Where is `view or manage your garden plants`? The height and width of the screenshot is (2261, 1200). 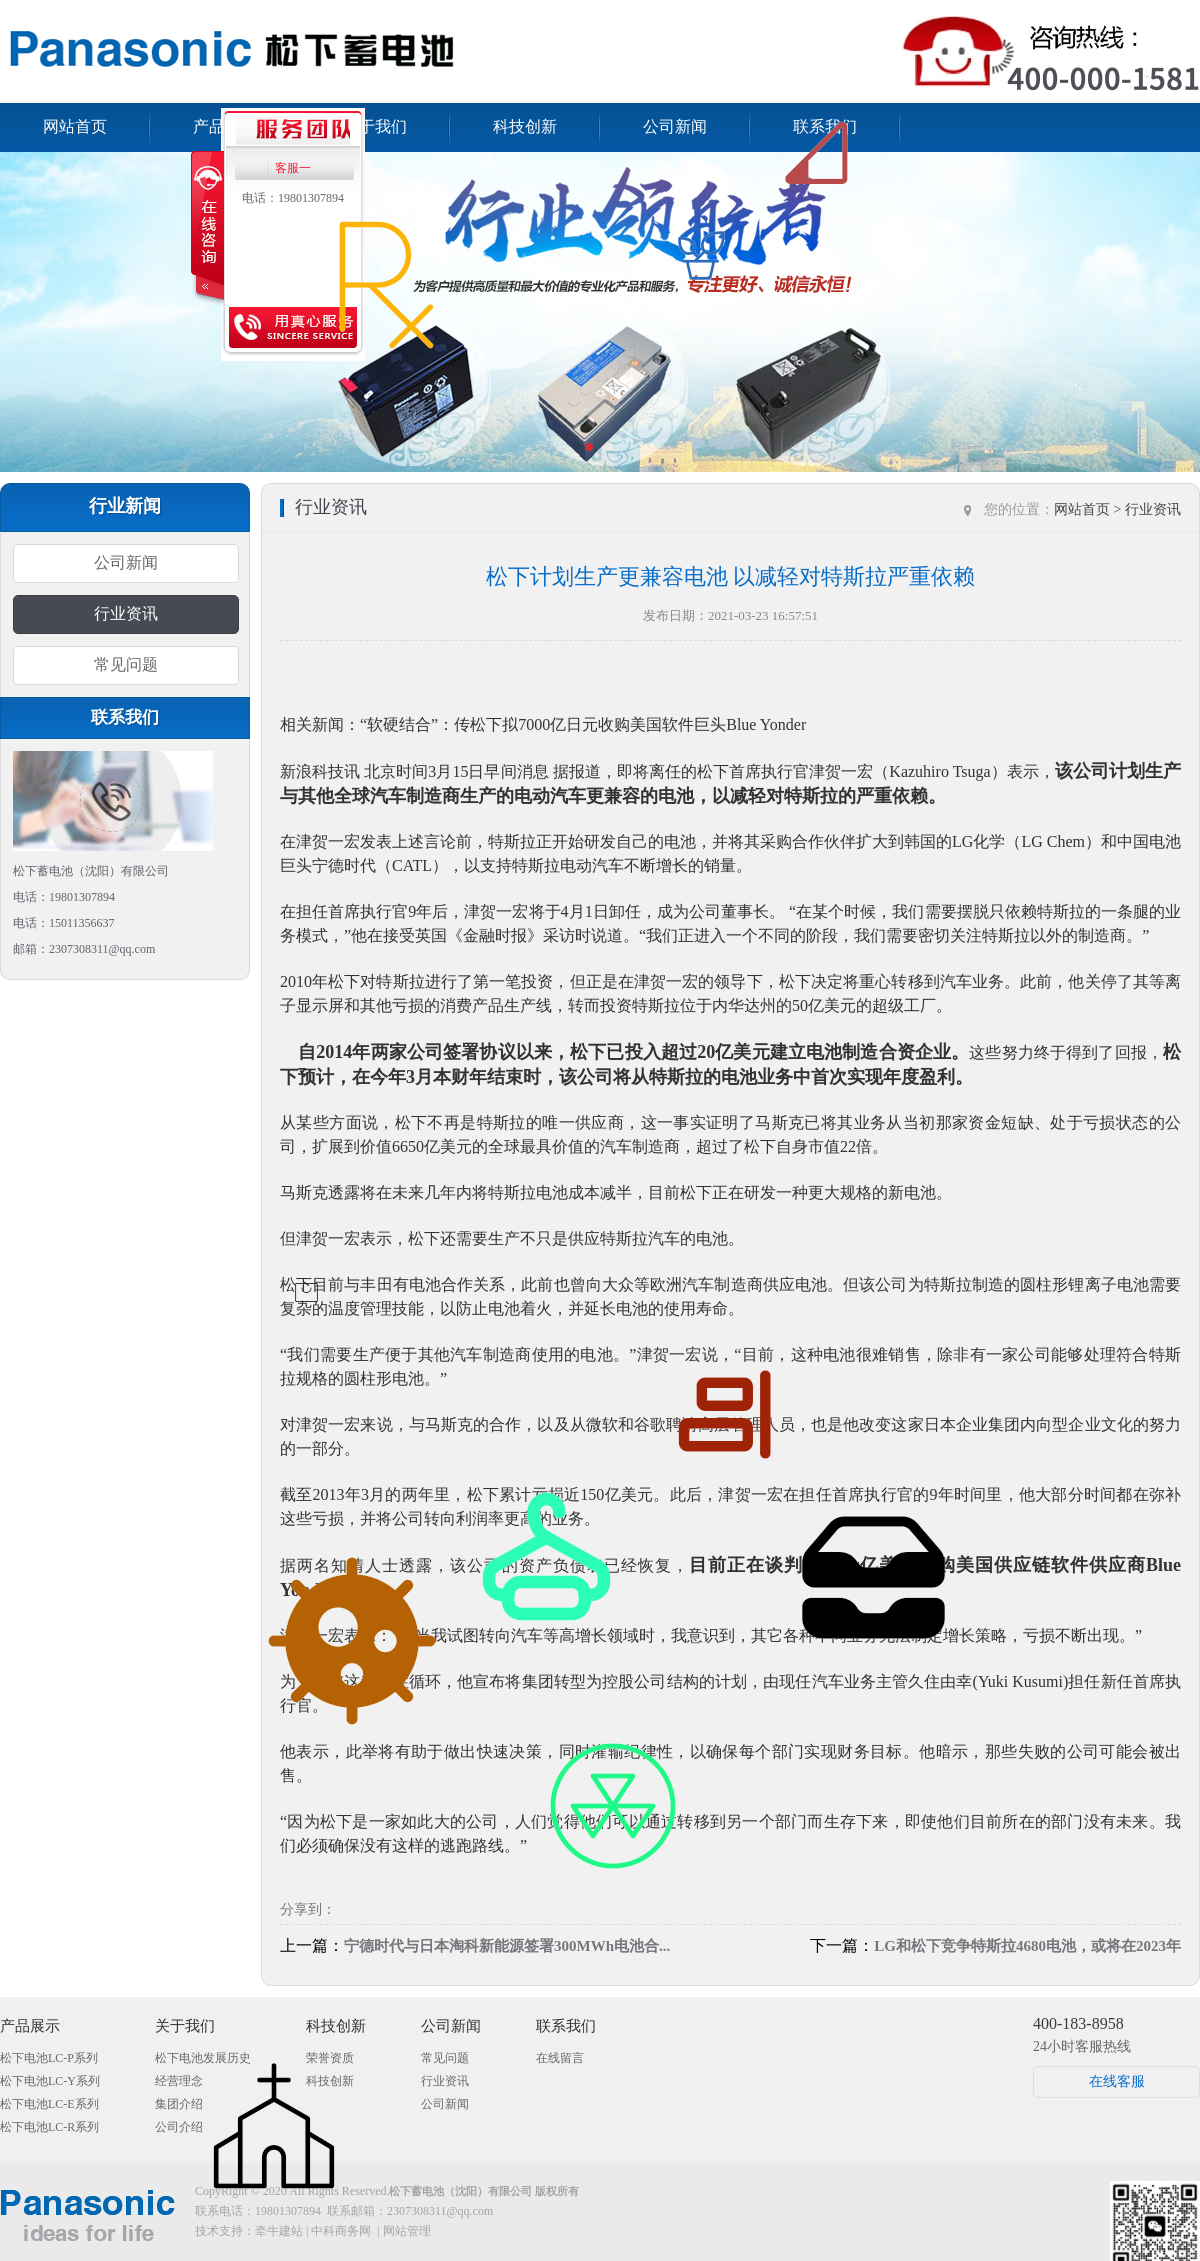
view or manage your garden plants is located at coordinates (700, 255).